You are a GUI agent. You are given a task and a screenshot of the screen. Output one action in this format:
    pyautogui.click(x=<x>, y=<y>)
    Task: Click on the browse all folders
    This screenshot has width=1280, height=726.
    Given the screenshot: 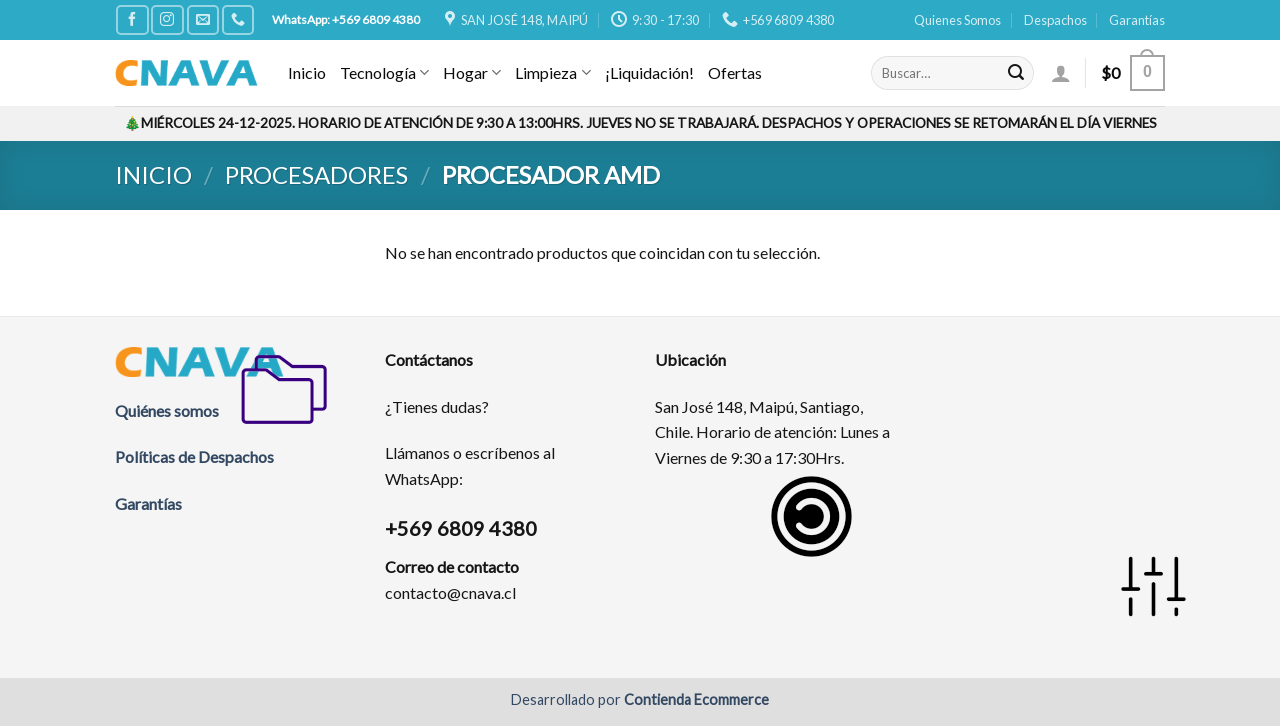 What is the action you would take?
    pyautogui.click(x=282, y=389)
    